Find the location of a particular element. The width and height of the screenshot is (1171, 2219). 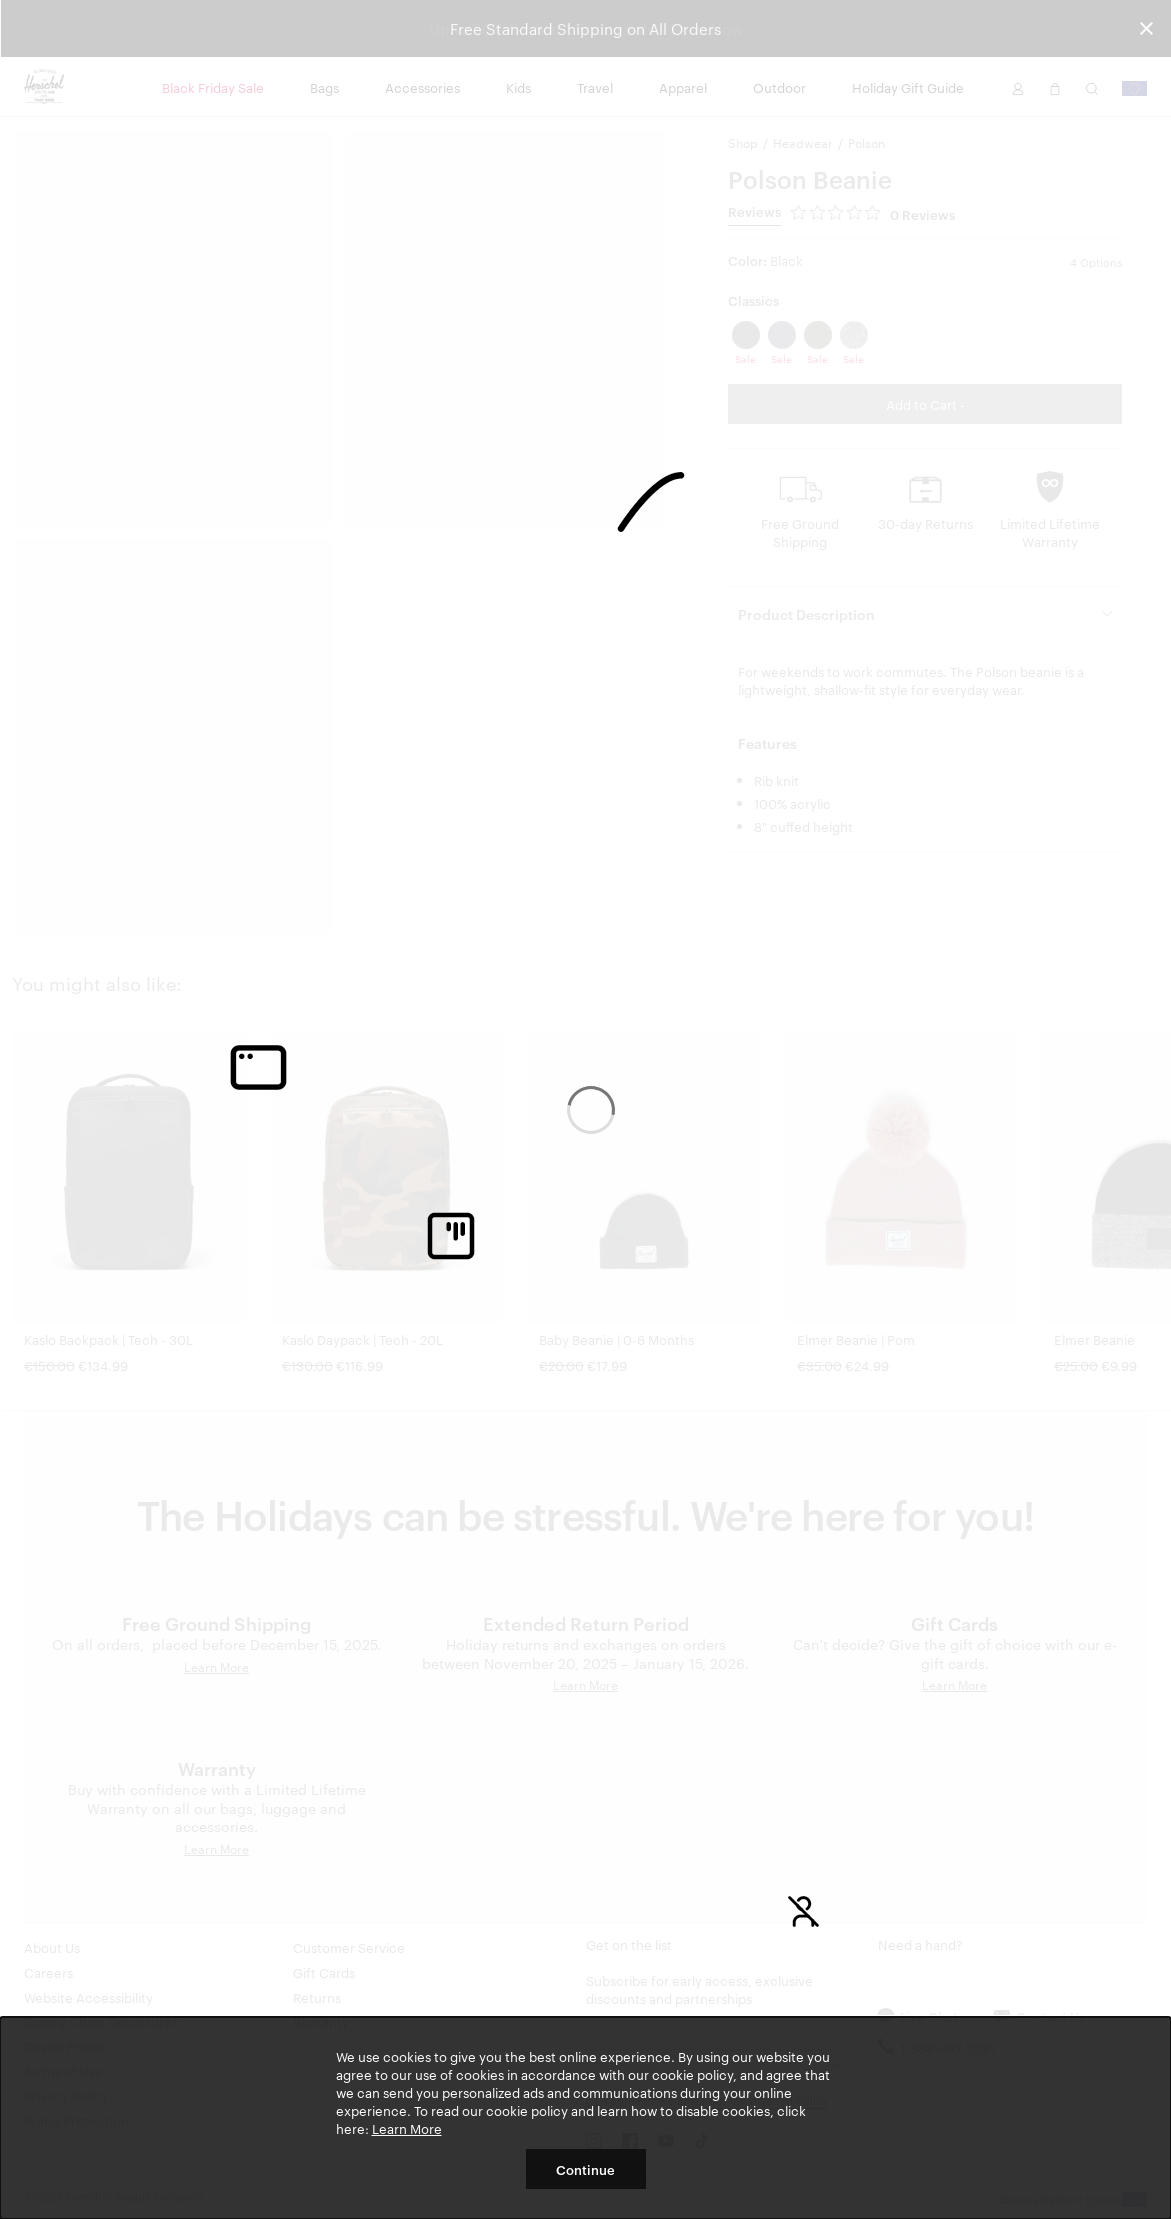

align content to top-right corner is located at coordinates (451, 1236).